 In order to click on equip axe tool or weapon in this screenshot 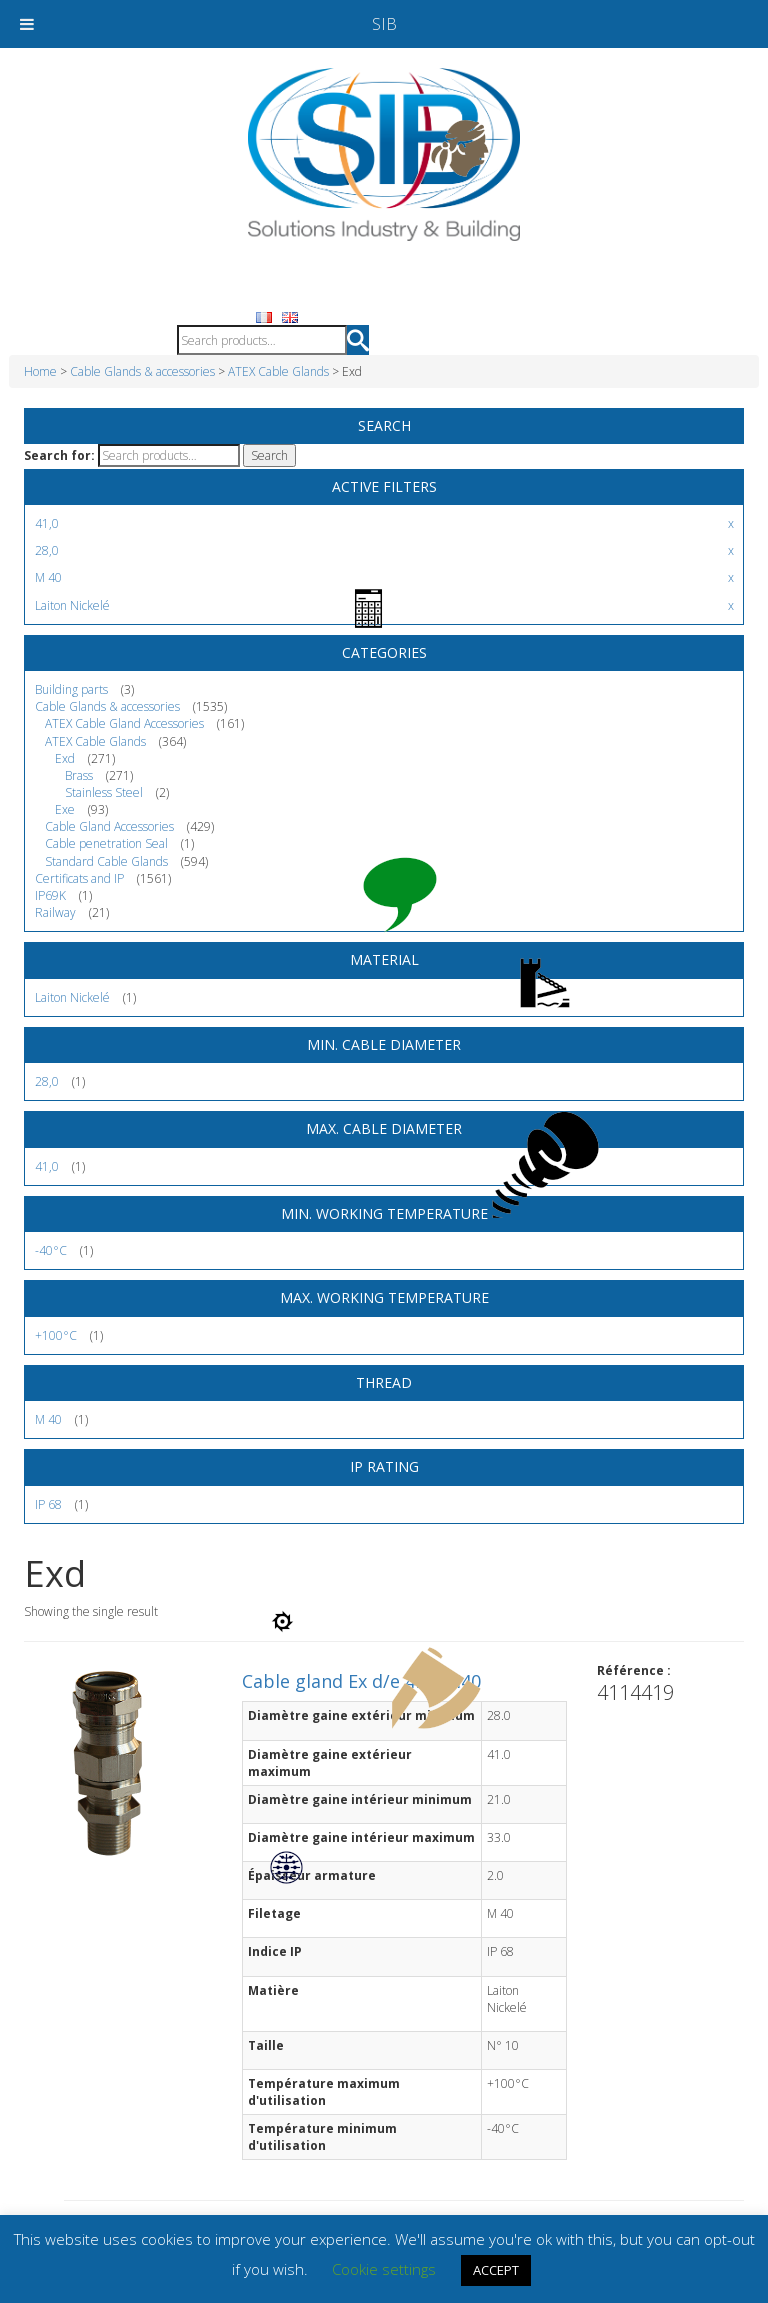, I will do `click(437, 1691)`.